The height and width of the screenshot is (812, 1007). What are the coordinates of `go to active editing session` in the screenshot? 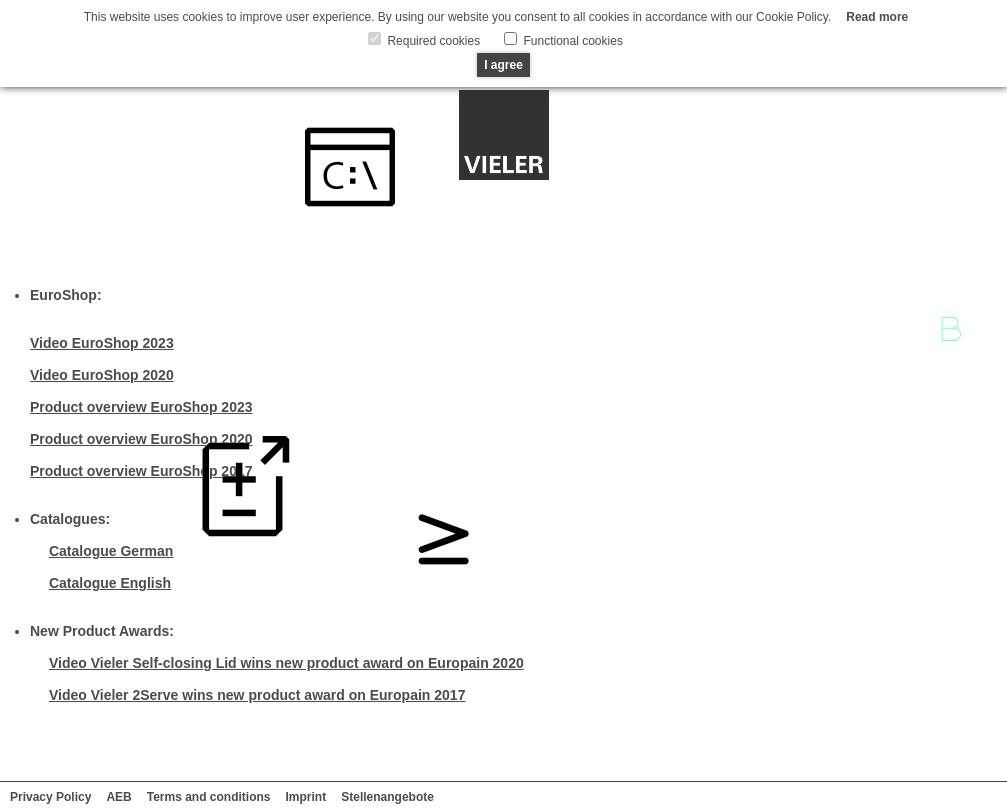 It's located at (242, 489).